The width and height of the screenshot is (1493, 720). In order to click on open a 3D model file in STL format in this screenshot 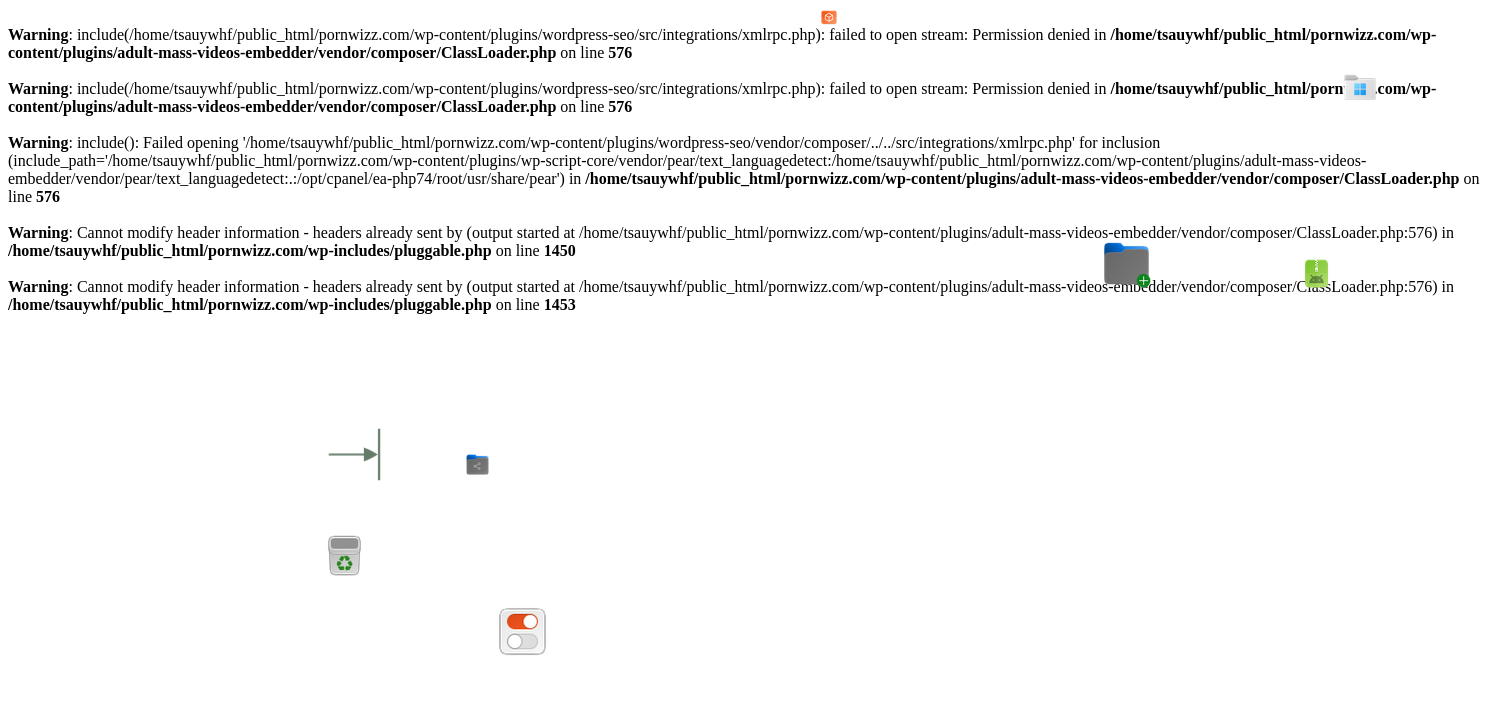, I will do `click(829, 17)`.